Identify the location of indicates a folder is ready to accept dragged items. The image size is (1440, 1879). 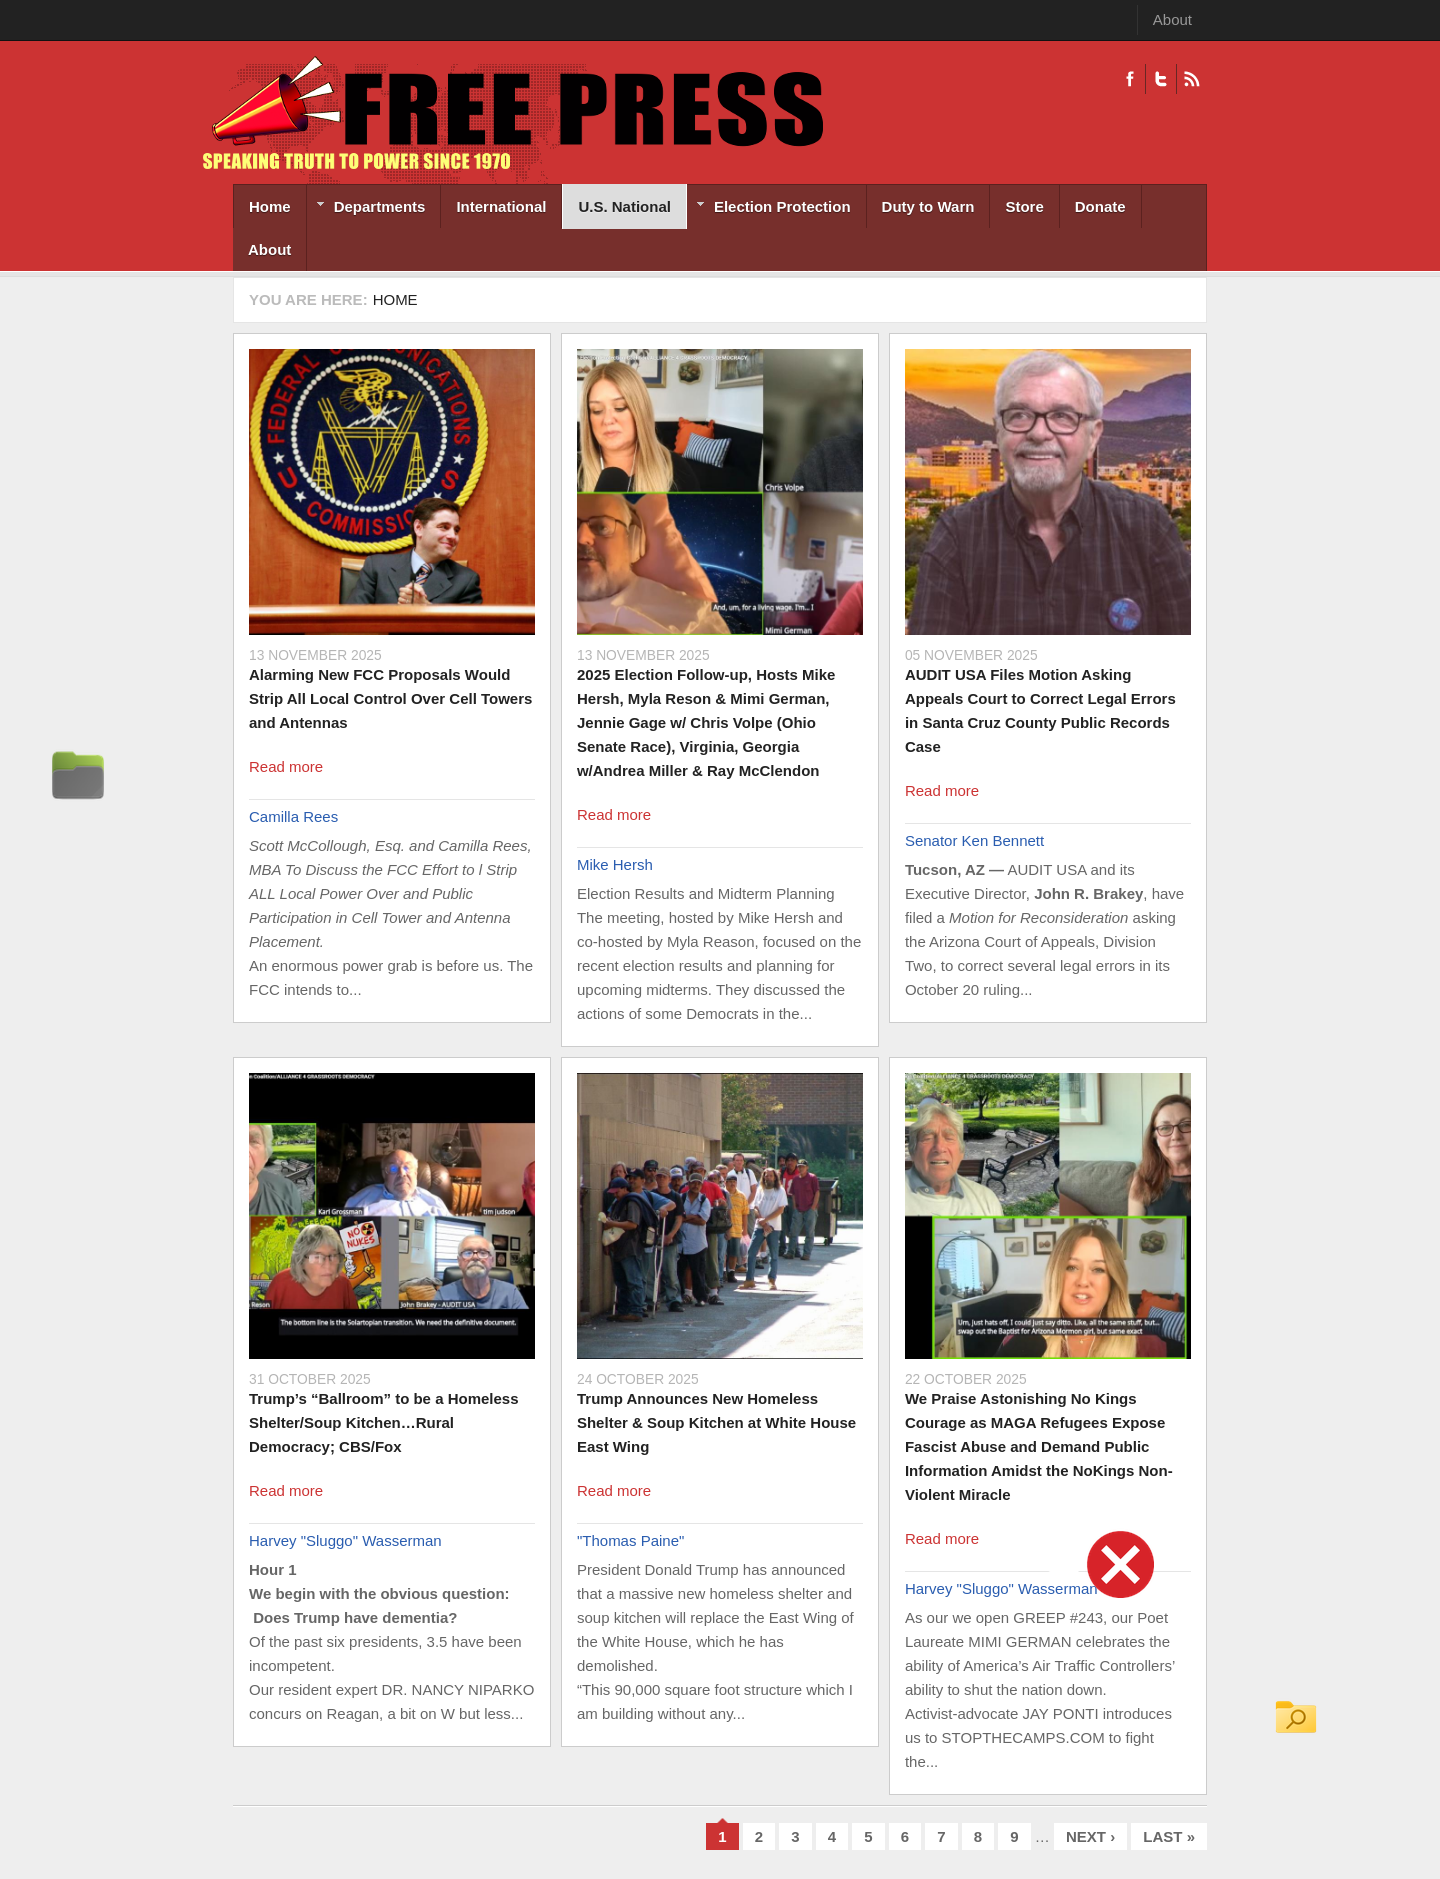
(78, 775).